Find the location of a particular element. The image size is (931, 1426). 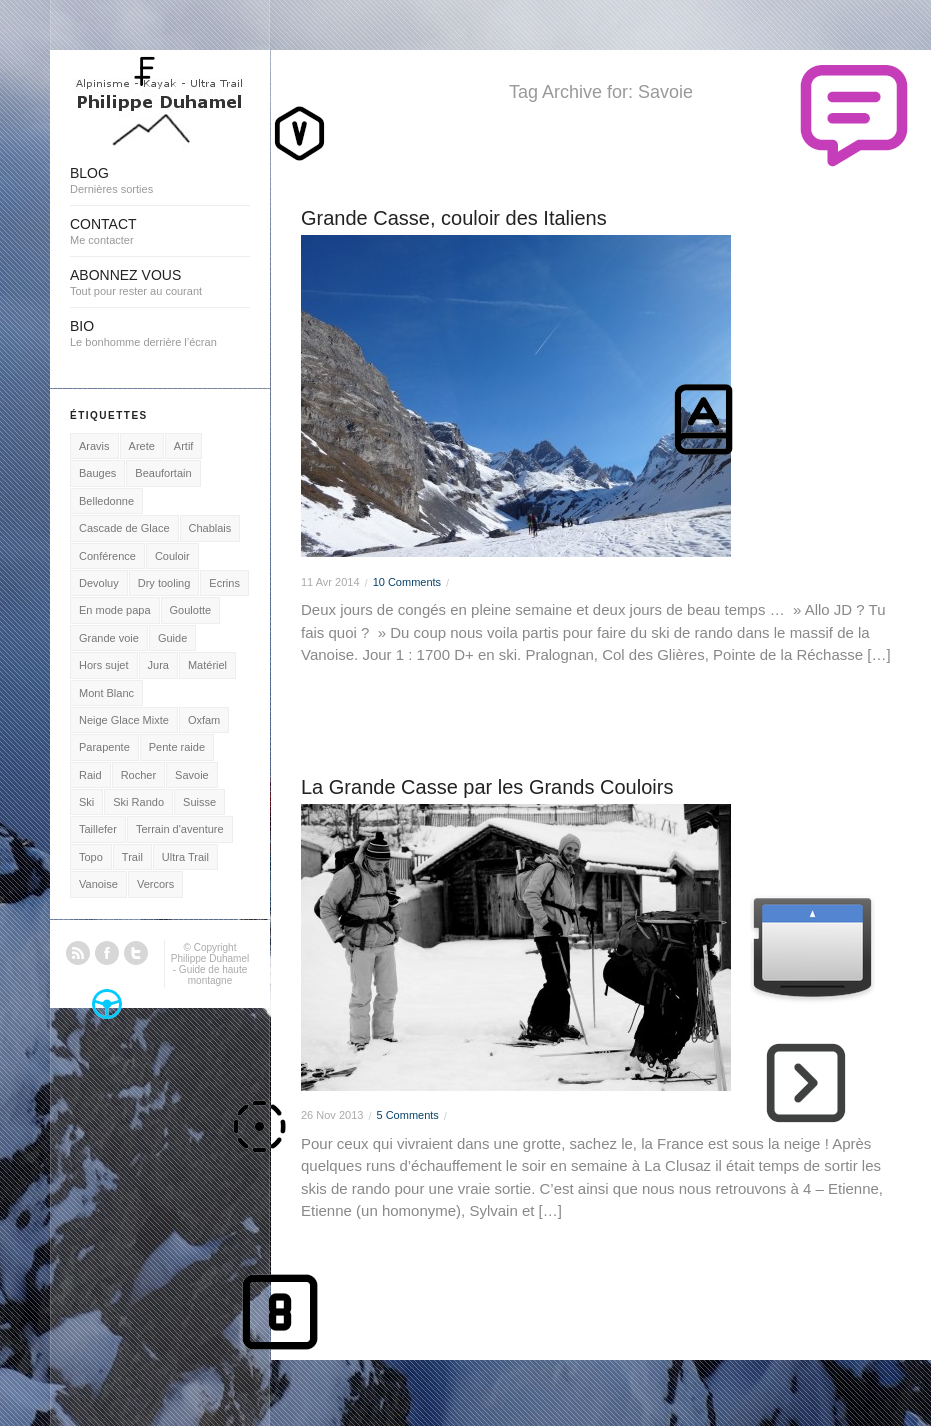

navigate to the next item or page is located at coordinates (806, 1083).